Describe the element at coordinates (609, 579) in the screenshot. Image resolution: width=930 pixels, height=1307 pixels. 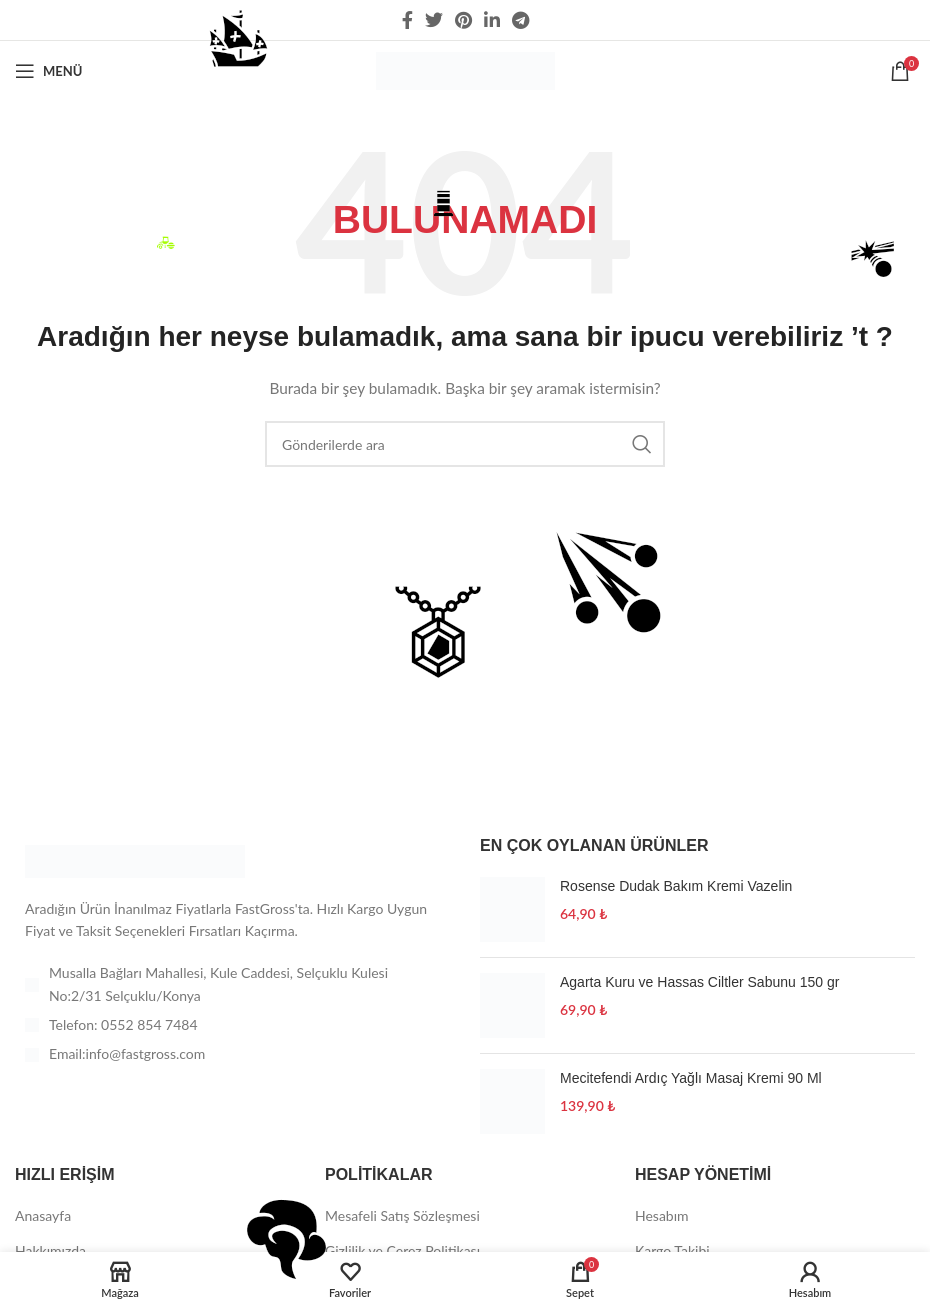
I see `launch projectiles or balls` at that location.